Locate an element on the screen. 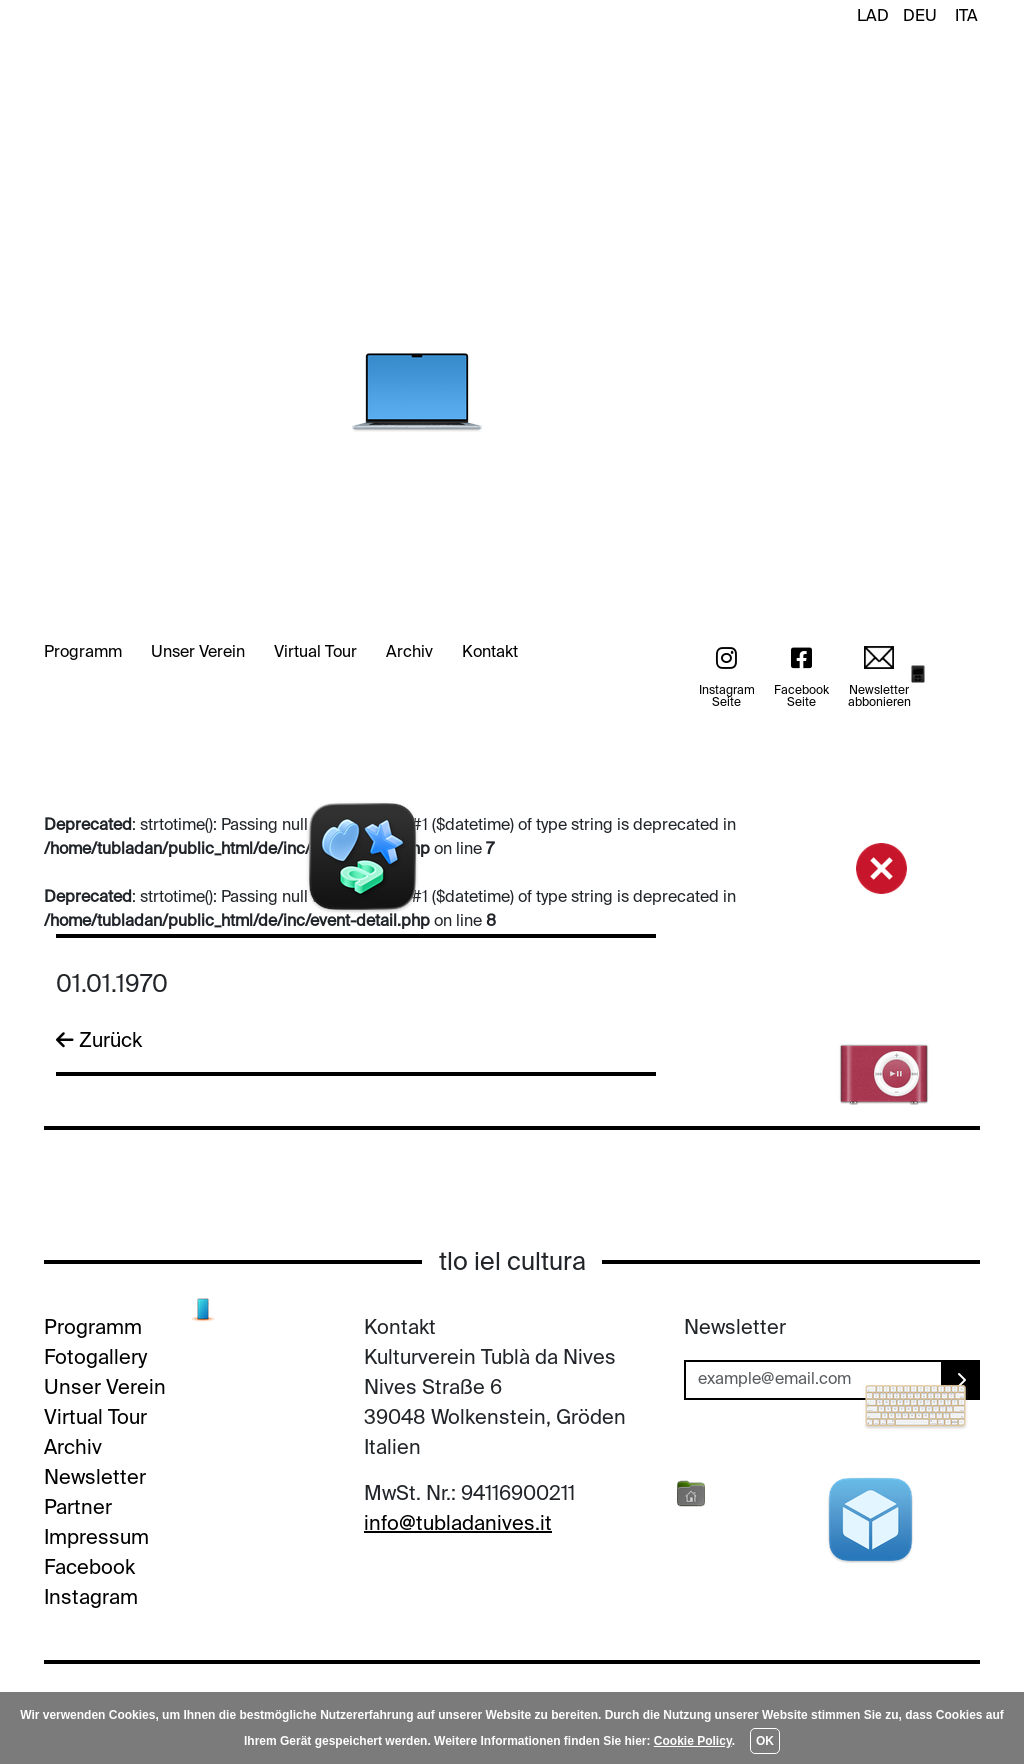 Image resolution: width=1024 pixels, height=1764 pixels. open SF Symbols app to browse Apple's icon library is located at coordinates (362, 856).